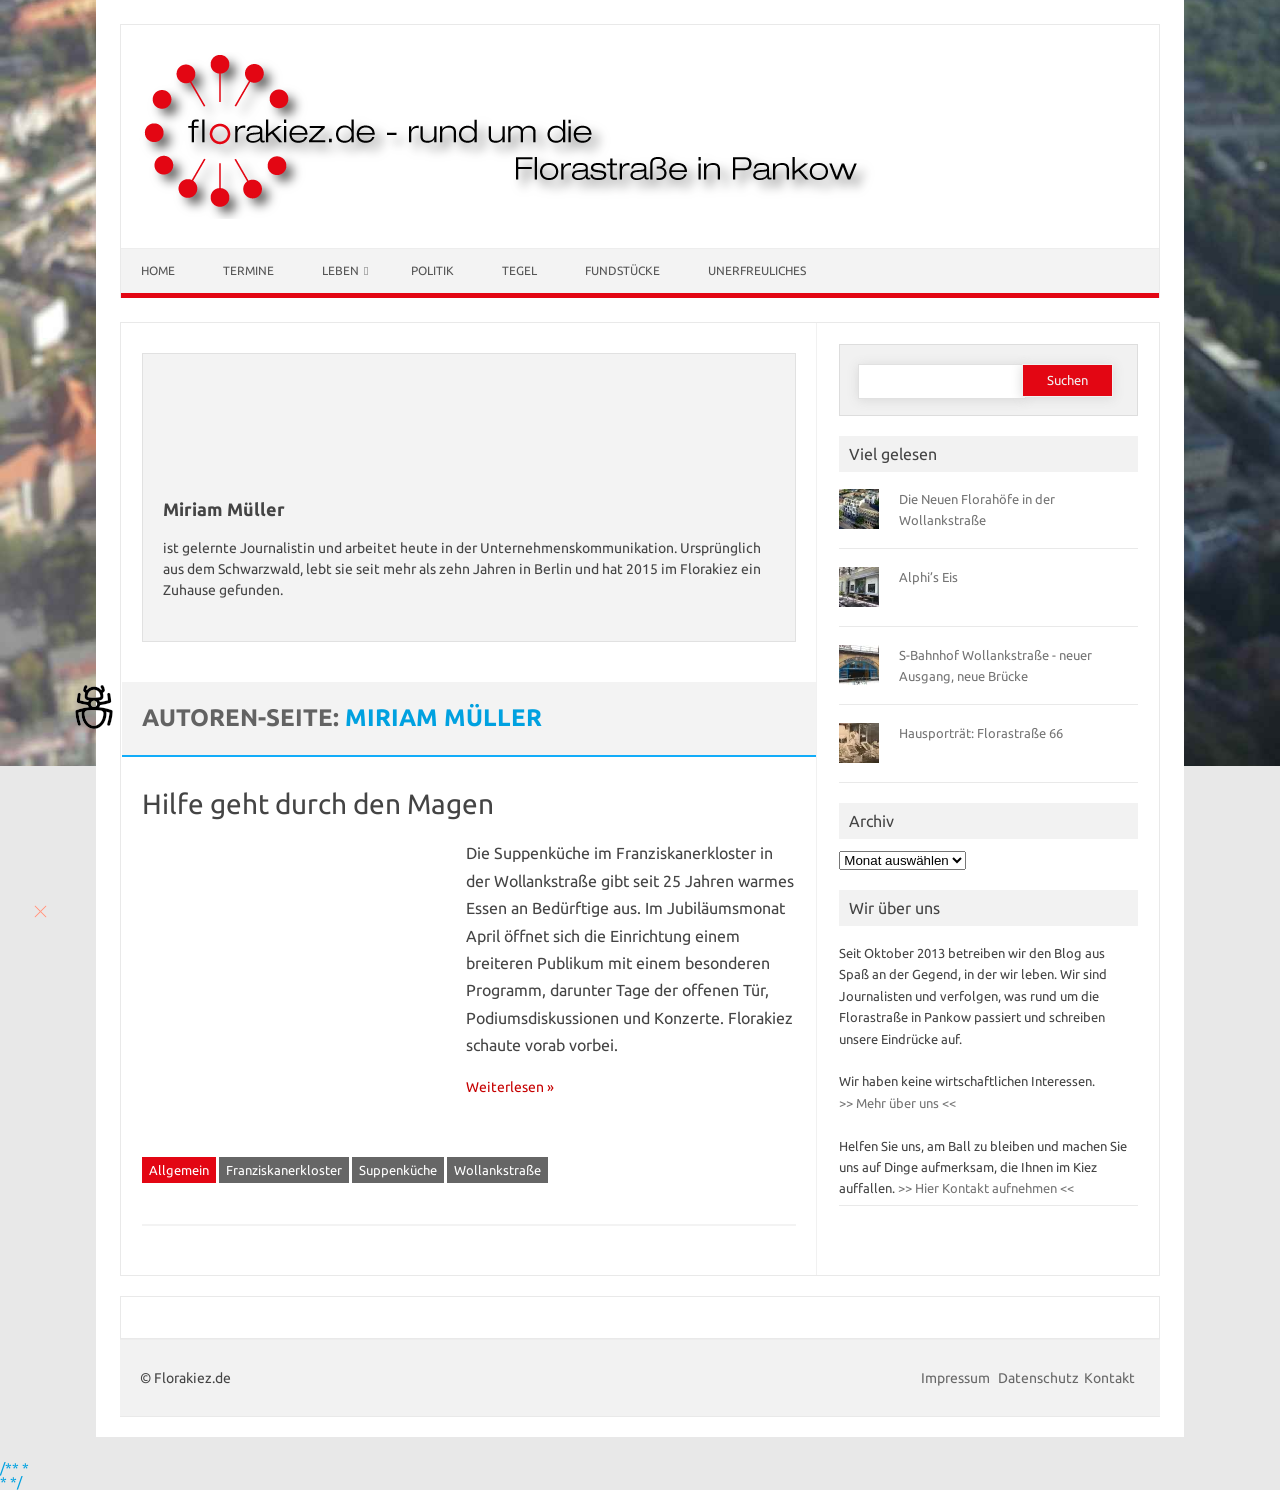 The height and width of the screenshot is (1490, 1280). Describe the element at coordinates (40, 911) in the screenshot. I see `close or dismiss a dialog` at that location.